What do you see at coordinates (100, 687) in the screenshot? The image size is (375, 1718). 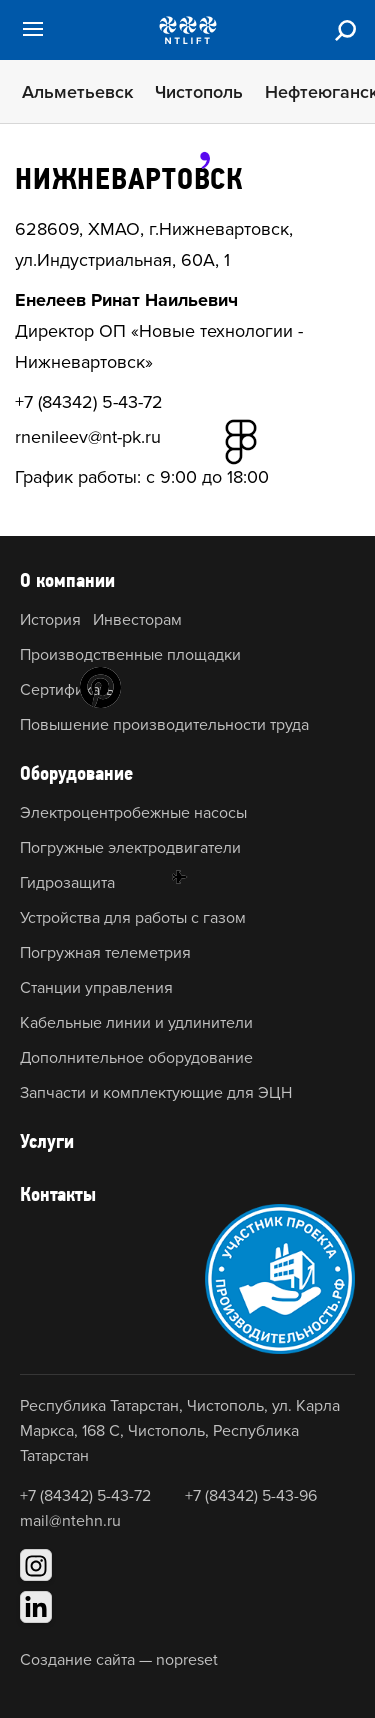 I see `open the Pinterest app` at bounding box center [100, 687].